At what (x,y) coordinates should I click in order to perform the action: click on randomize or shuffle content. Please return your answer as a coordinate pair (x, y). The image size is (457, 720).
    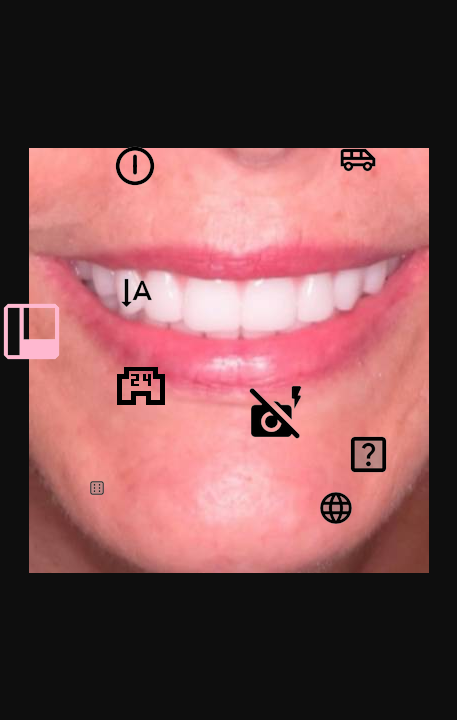
    Looking at the image, I should click on (97, 488).